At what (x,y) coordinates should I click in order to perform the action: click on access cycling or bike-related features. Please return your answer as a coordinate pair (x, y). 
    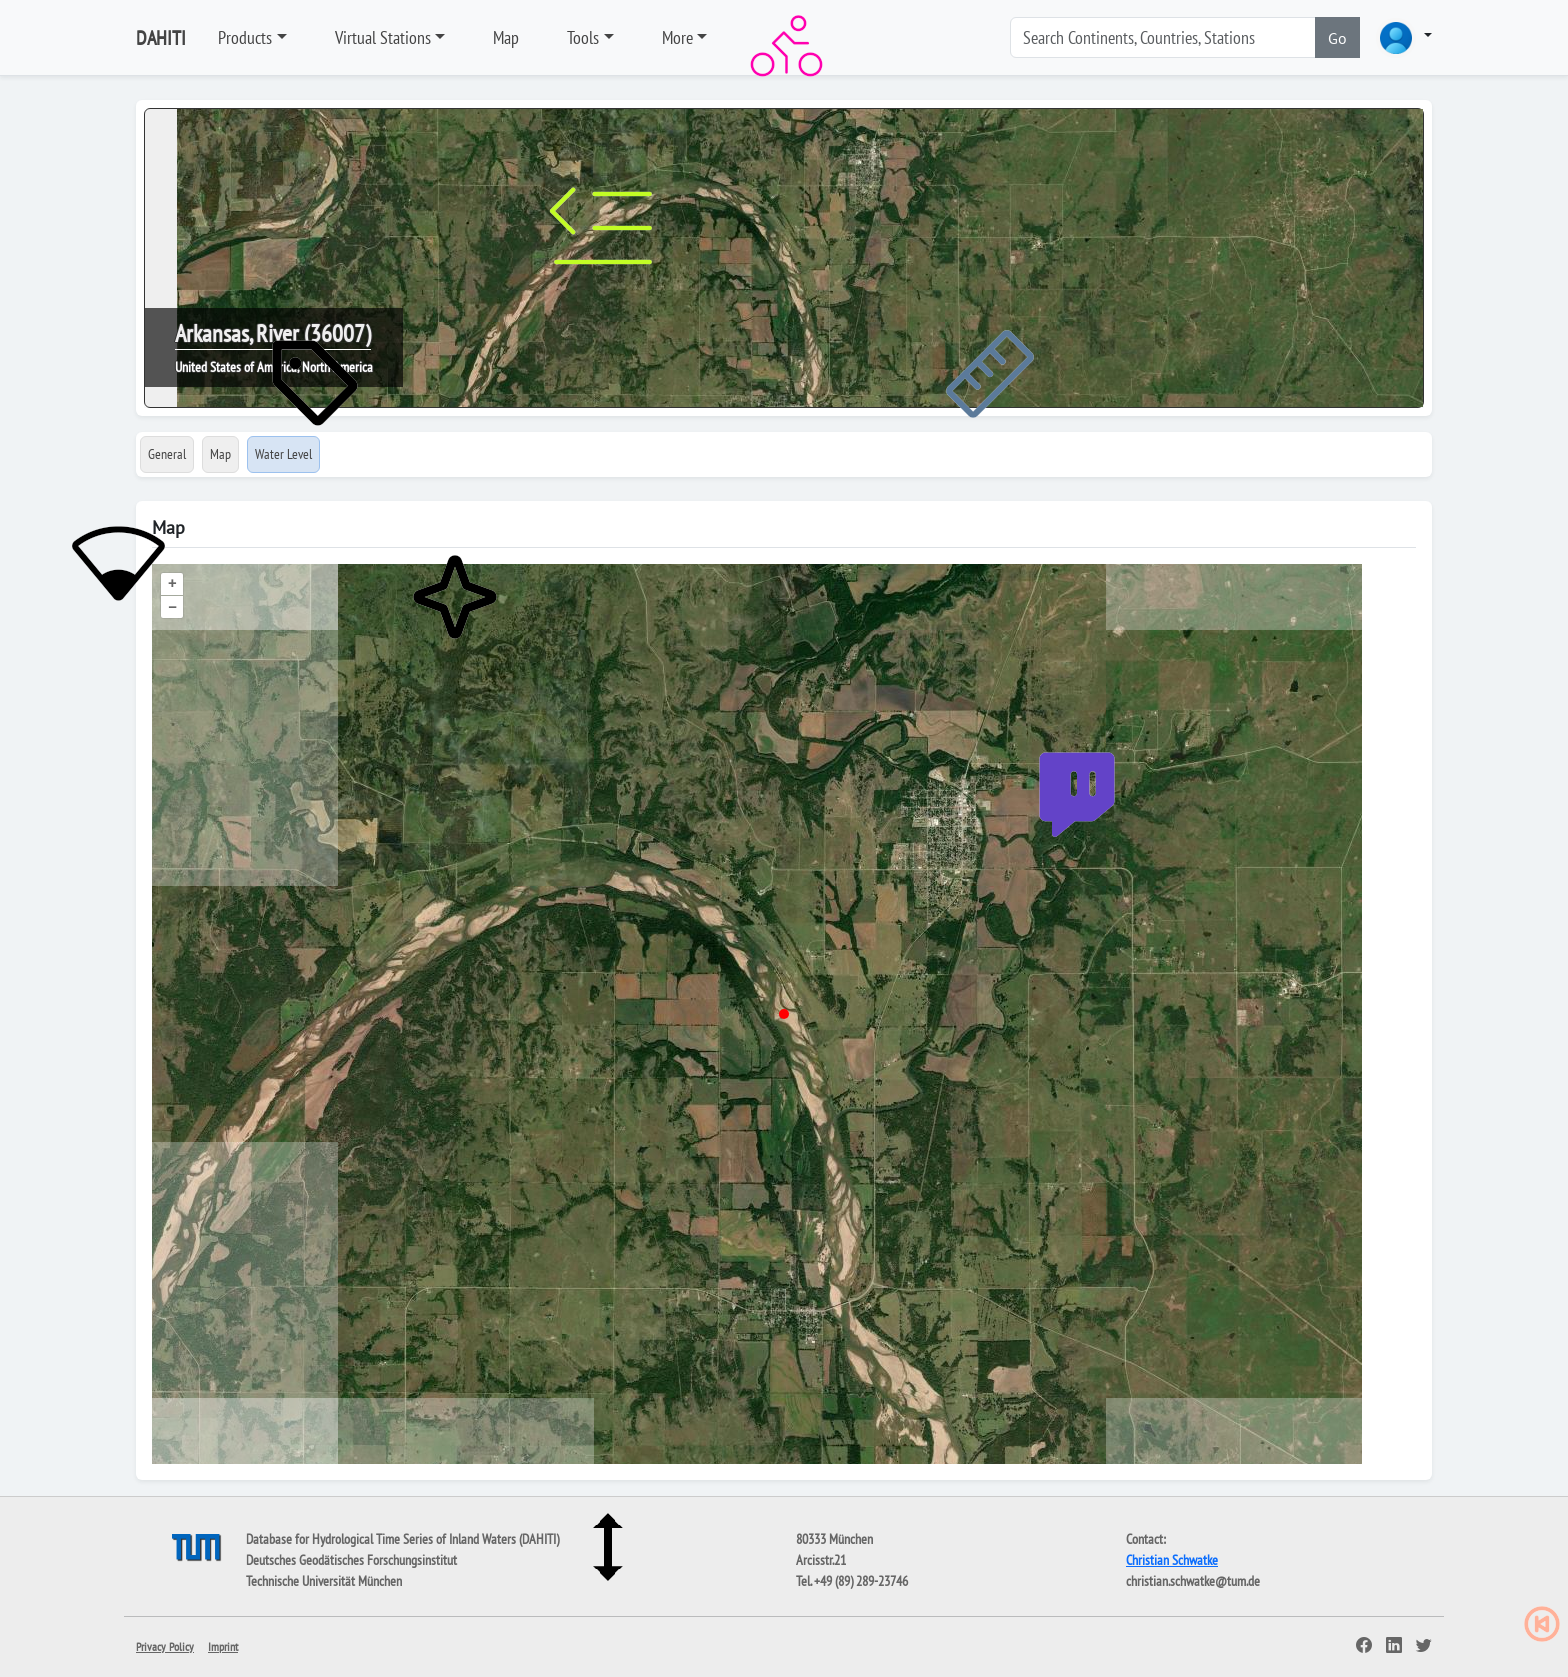
    Looking at the image, I should click on (786, 48).